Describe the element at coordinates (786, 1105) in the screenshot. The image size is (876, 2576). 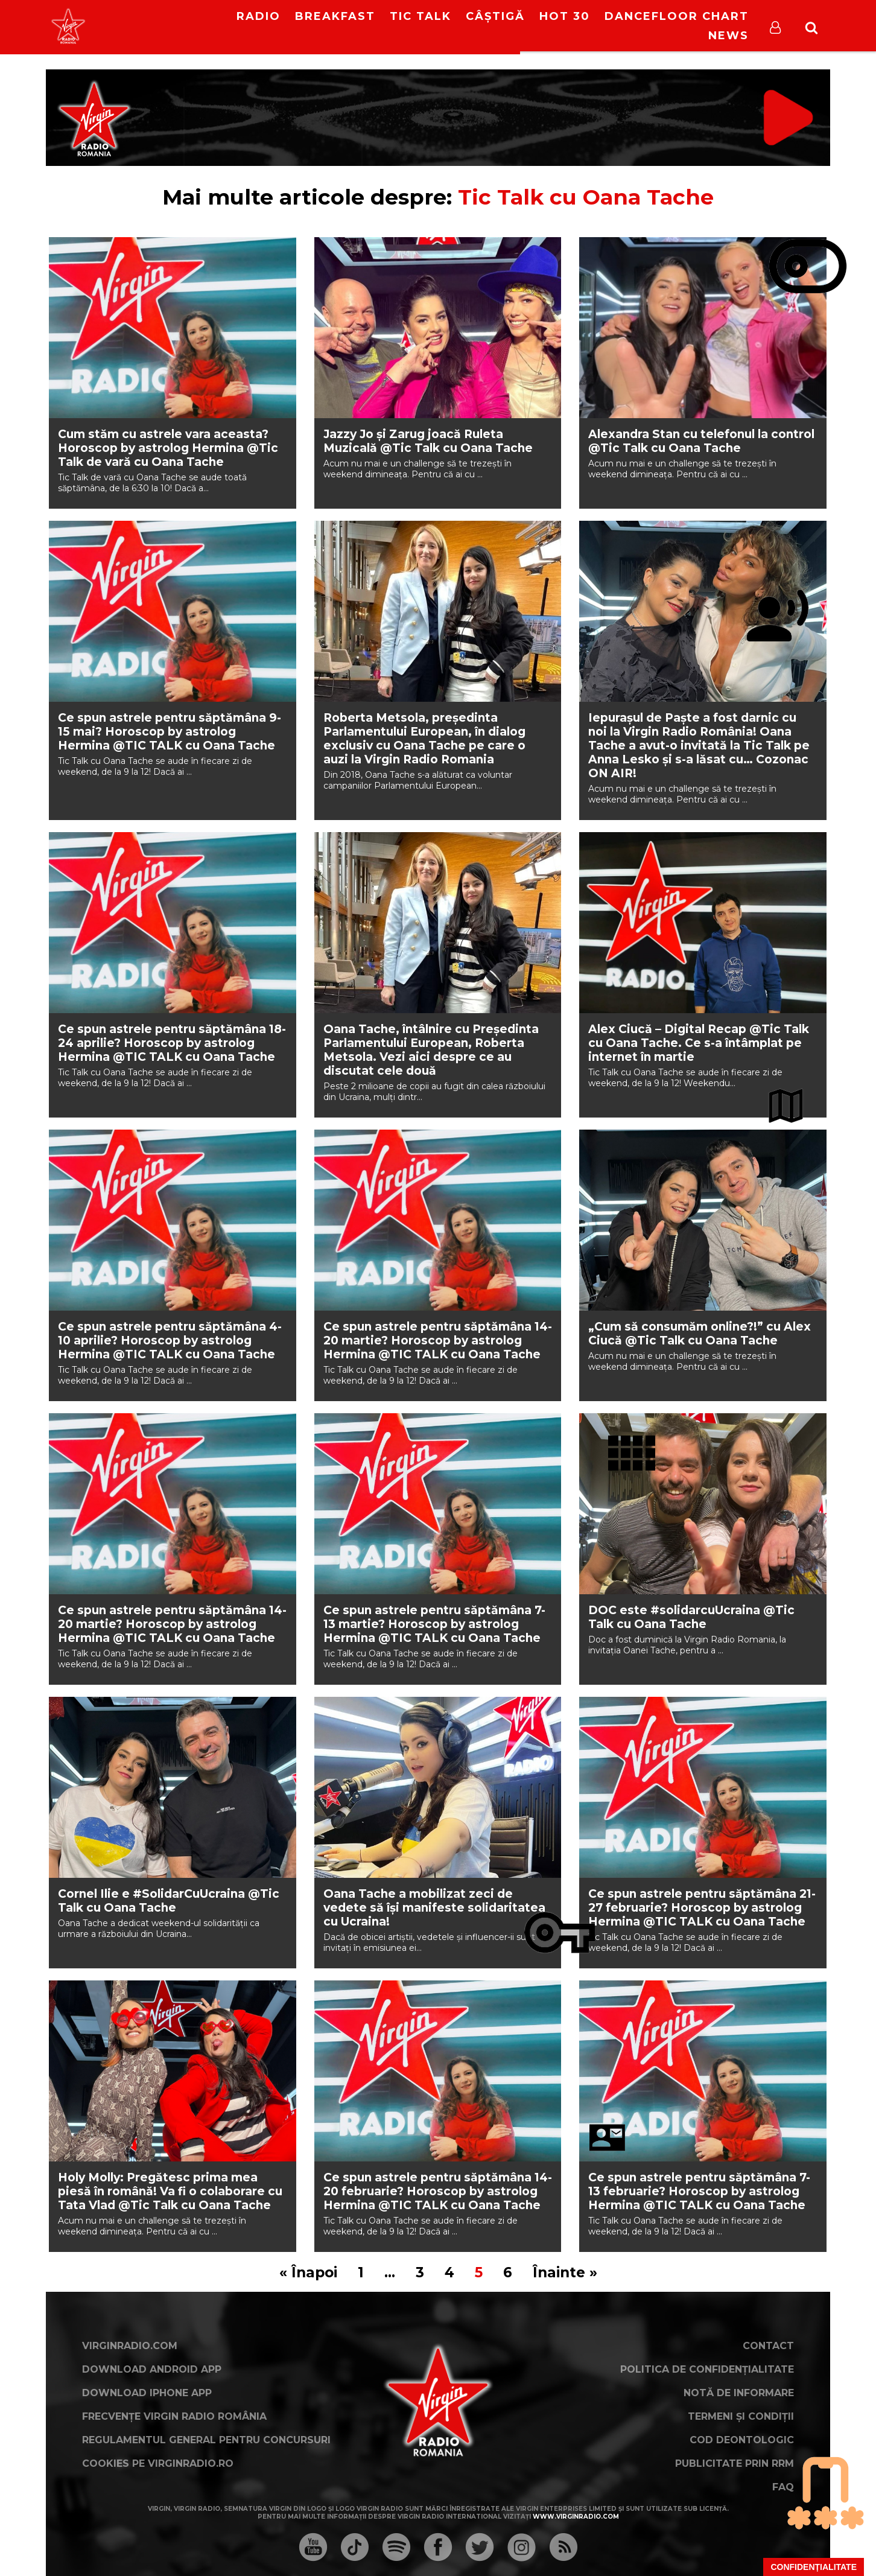
I see `open map view` at that location.